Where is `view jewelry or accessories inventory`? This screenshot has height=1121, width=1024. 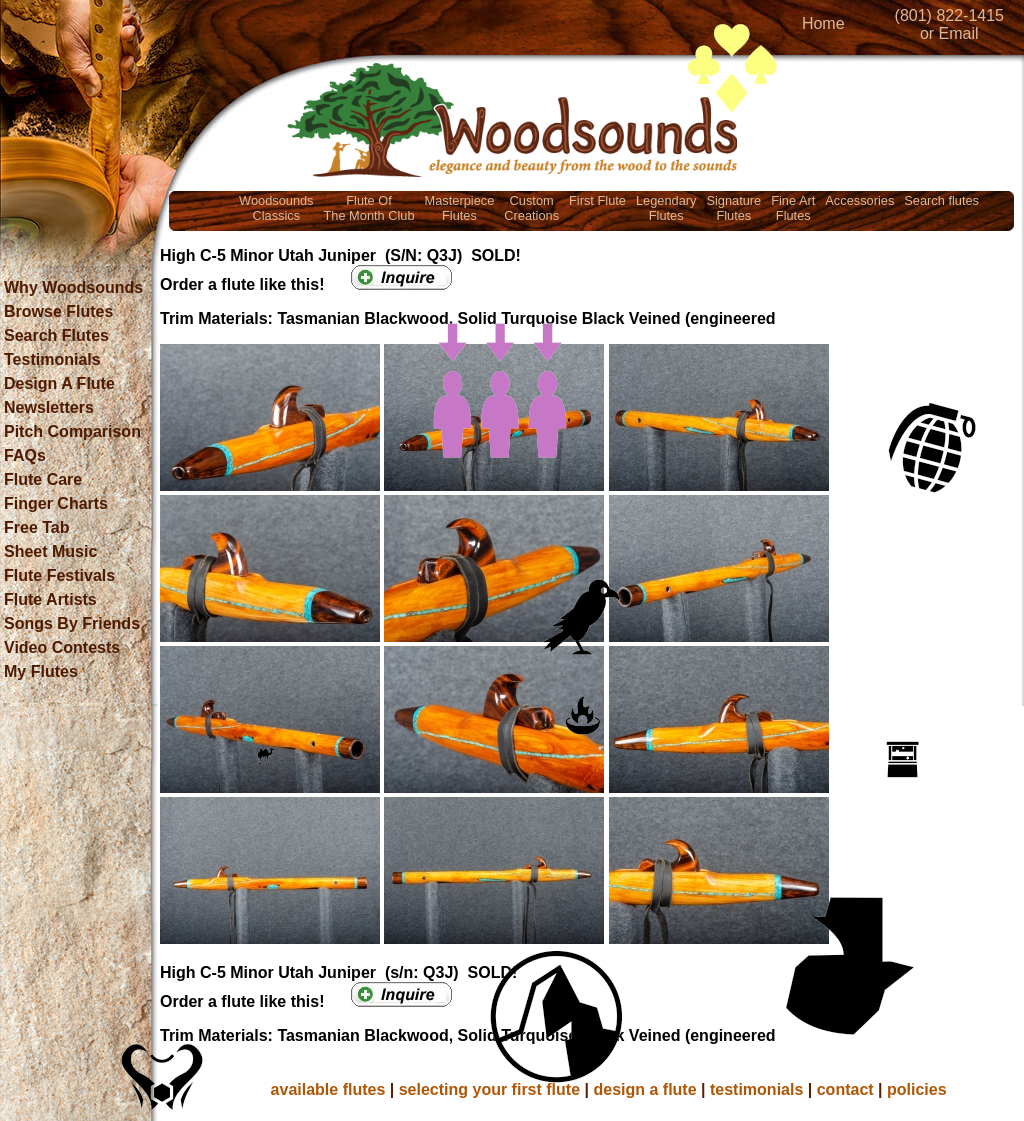 view jewelry or accessories inventory is located at coordinates (162, 1077).